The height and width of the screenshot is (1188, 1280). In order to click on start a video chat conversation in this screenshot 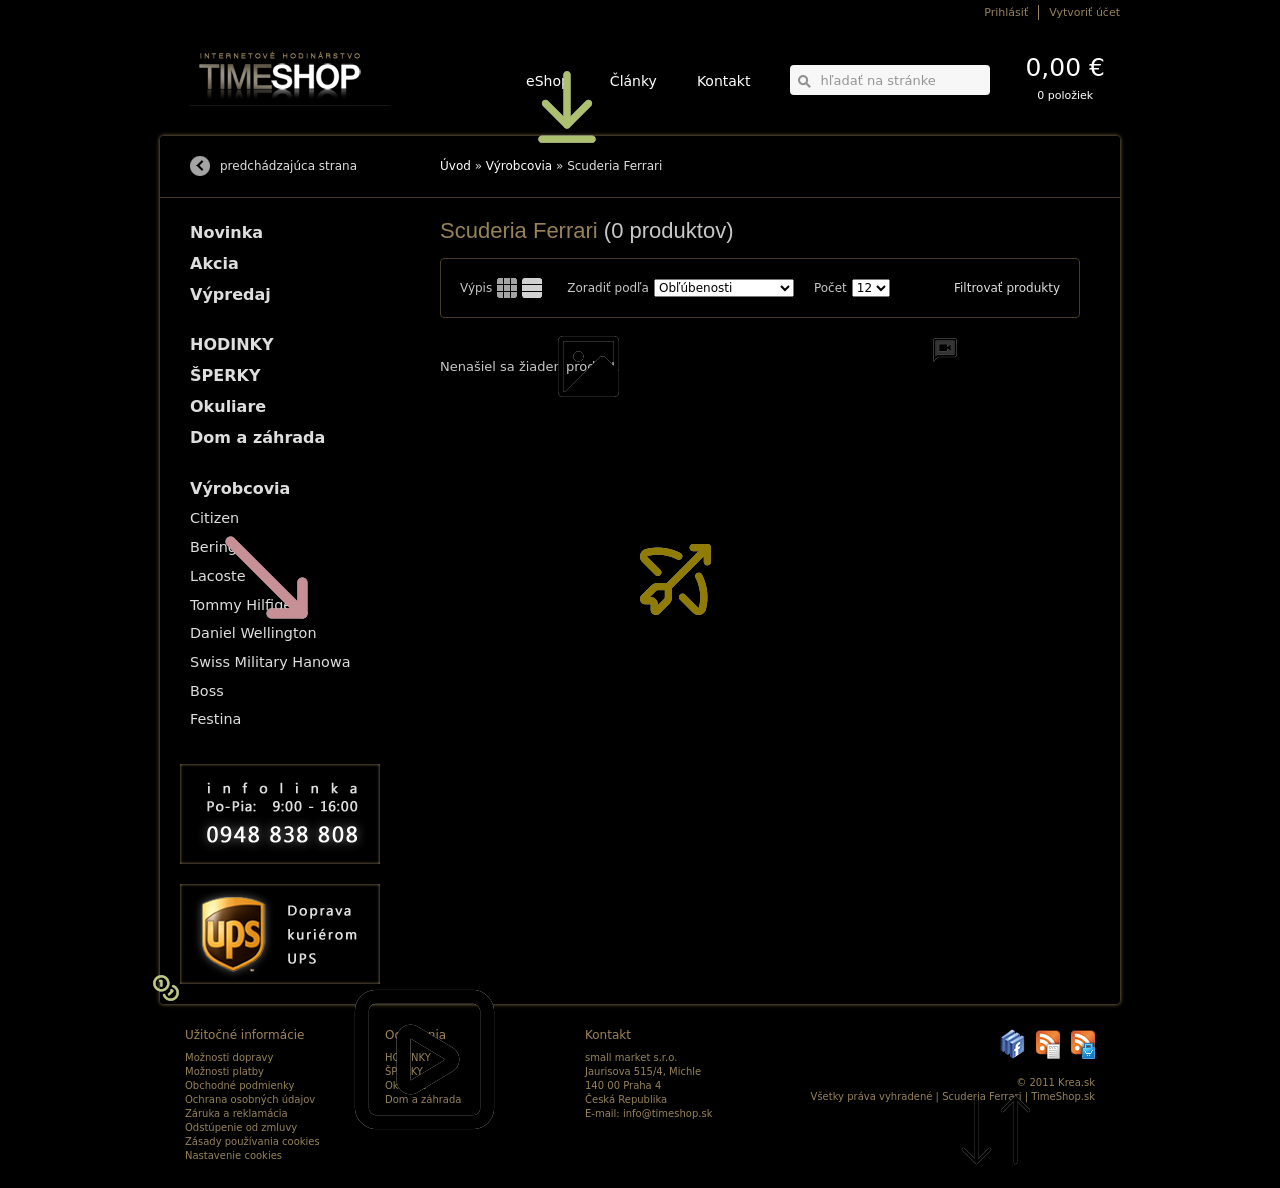, I will do `click(945, 350)`.